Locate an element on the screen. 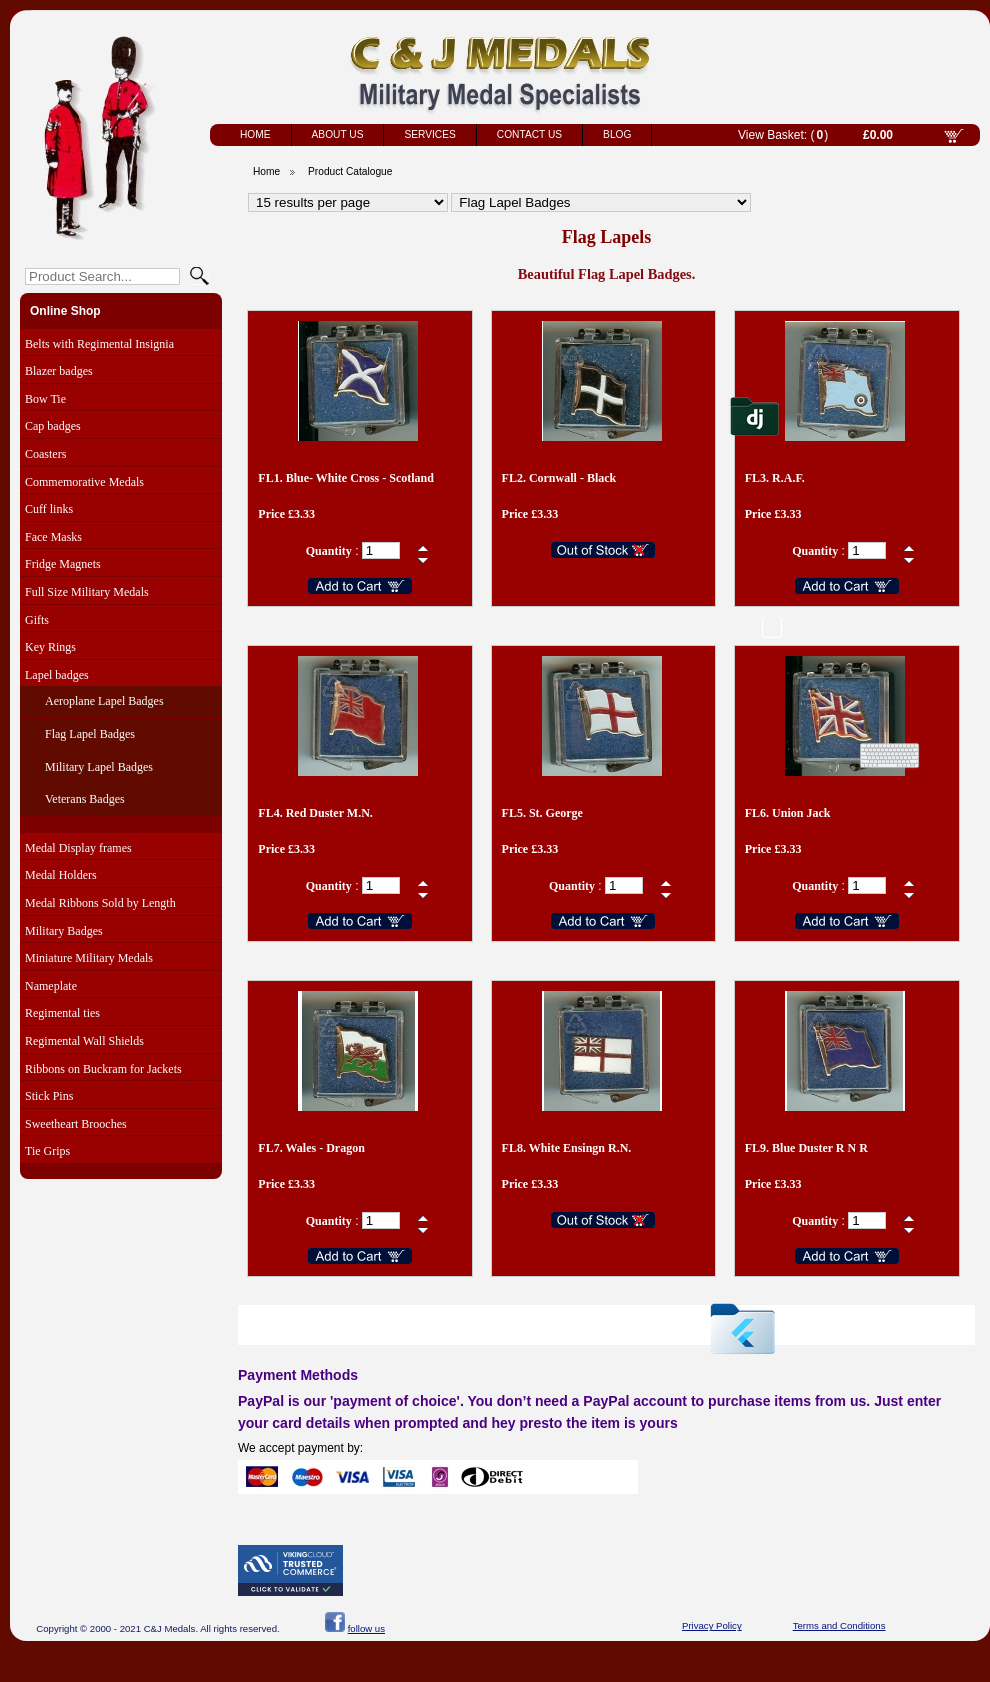  folder containing django project files is located at coordinates (754, 417).